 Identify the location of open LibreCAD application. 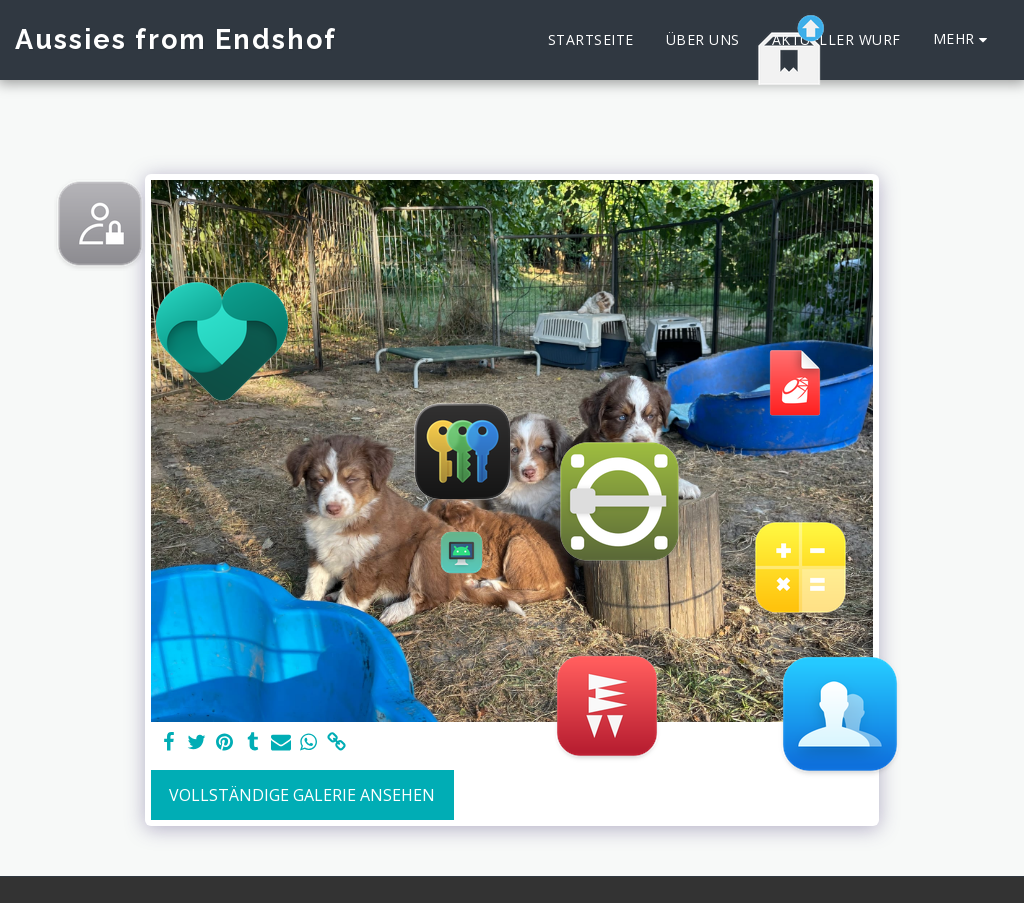
(619, 501).